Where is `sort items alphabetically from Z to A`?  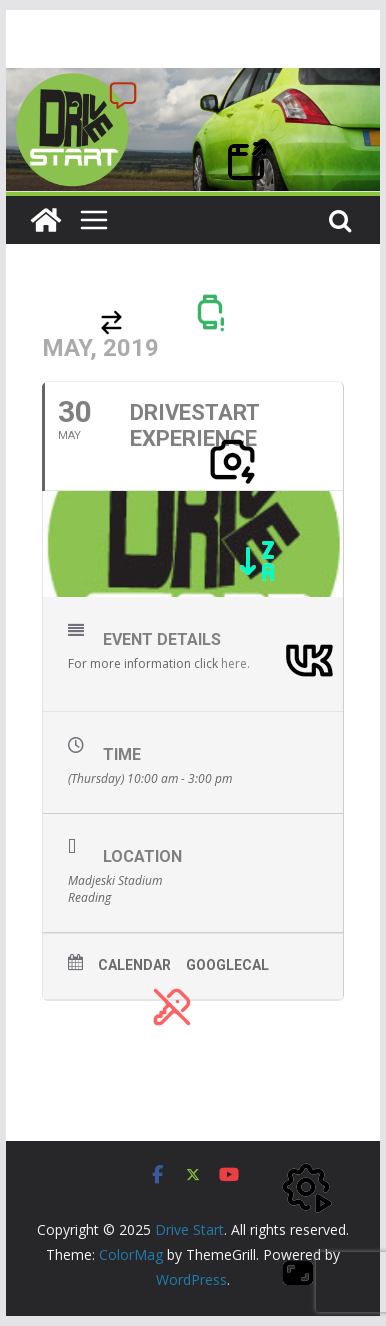
sort items alphabetically from Z to A is located at coordinates (258, 561).